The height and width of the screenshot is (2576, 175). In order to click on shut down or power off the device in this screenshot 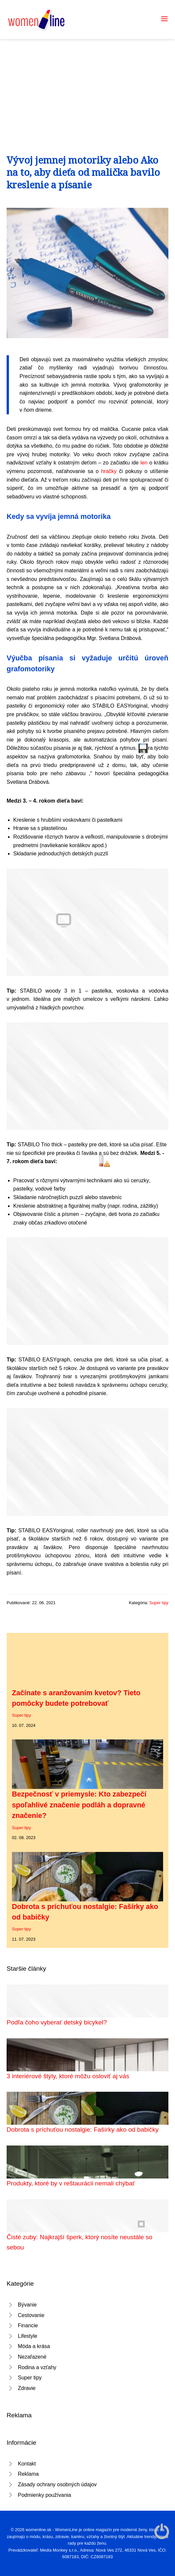, I will do `click(162, 2532)`.